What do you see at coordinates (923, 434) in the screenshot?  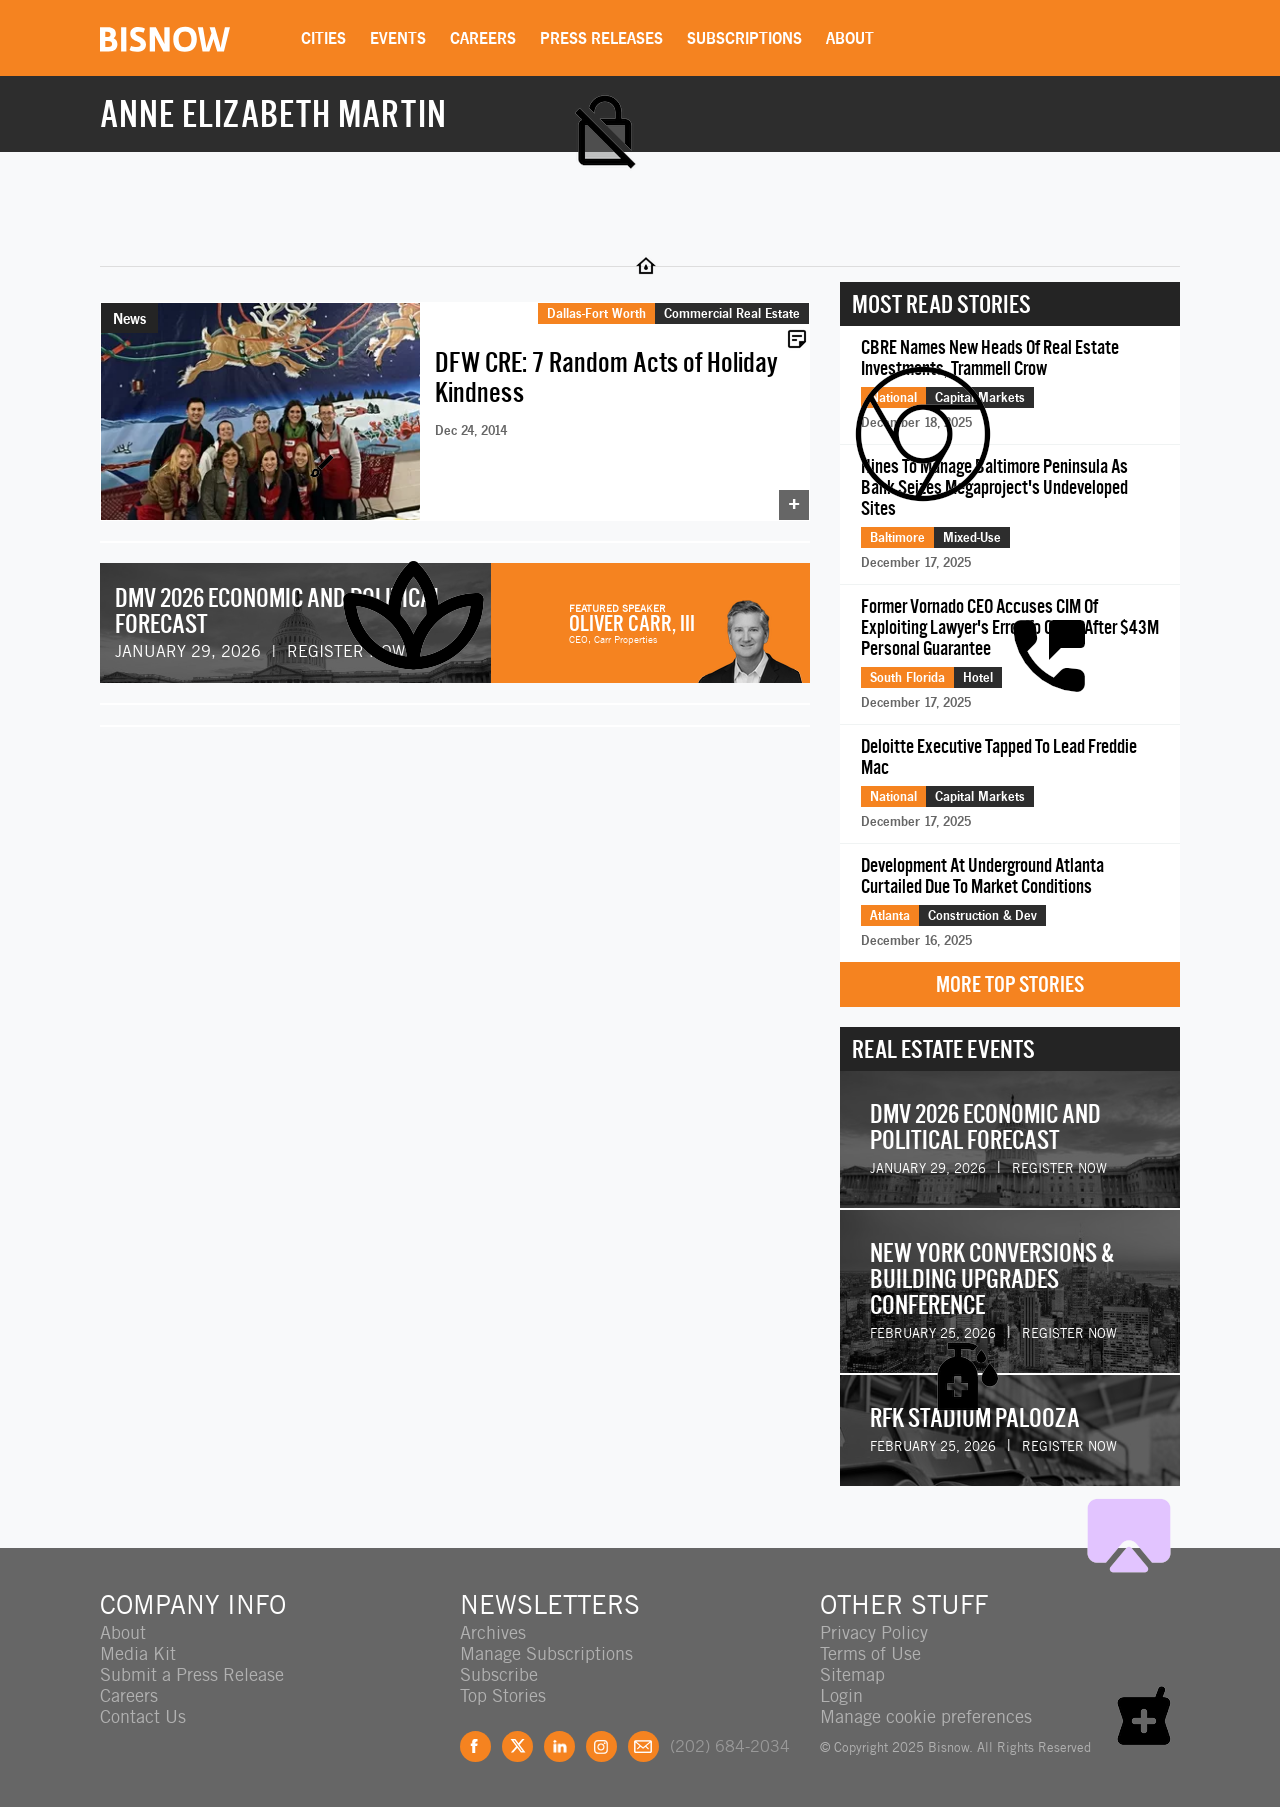 I see `open Google Chrome browser` at bounding box center [923, 434].